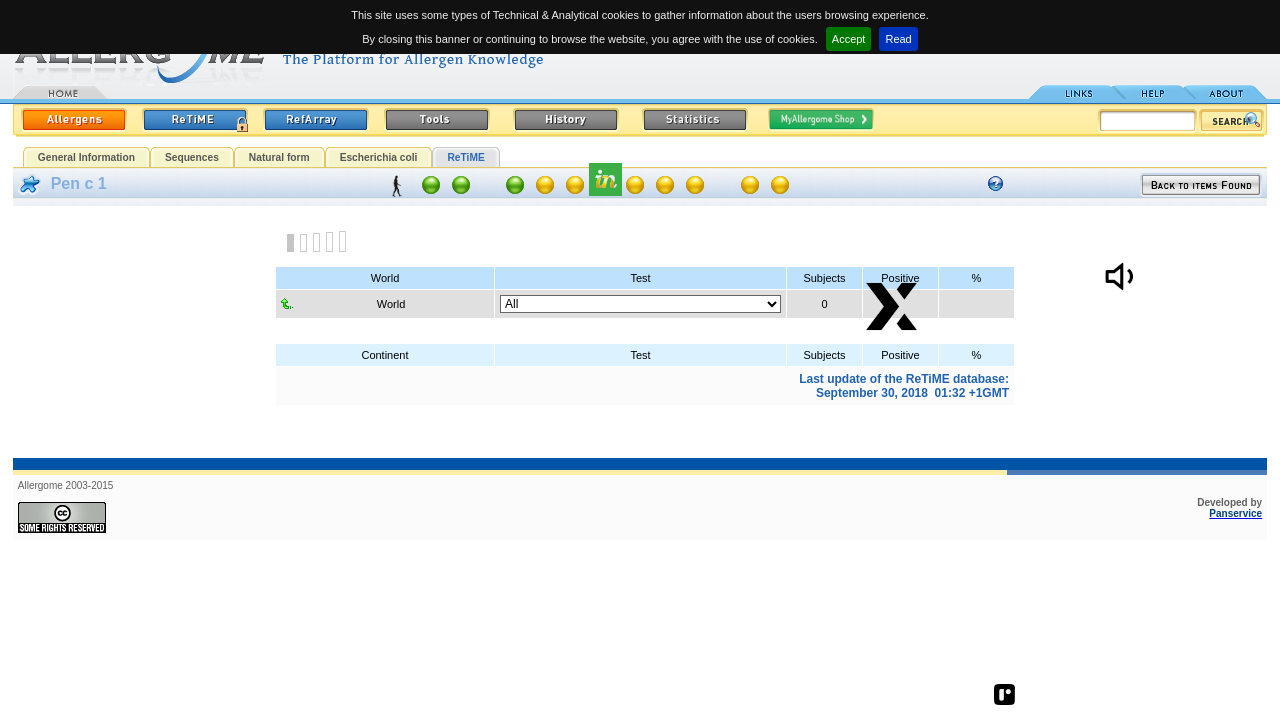 The width and height of the screenshot is (1280, 720). Describe the element at coordinates (605, 179) in the screenshot. I see `open InVision app` at that location.